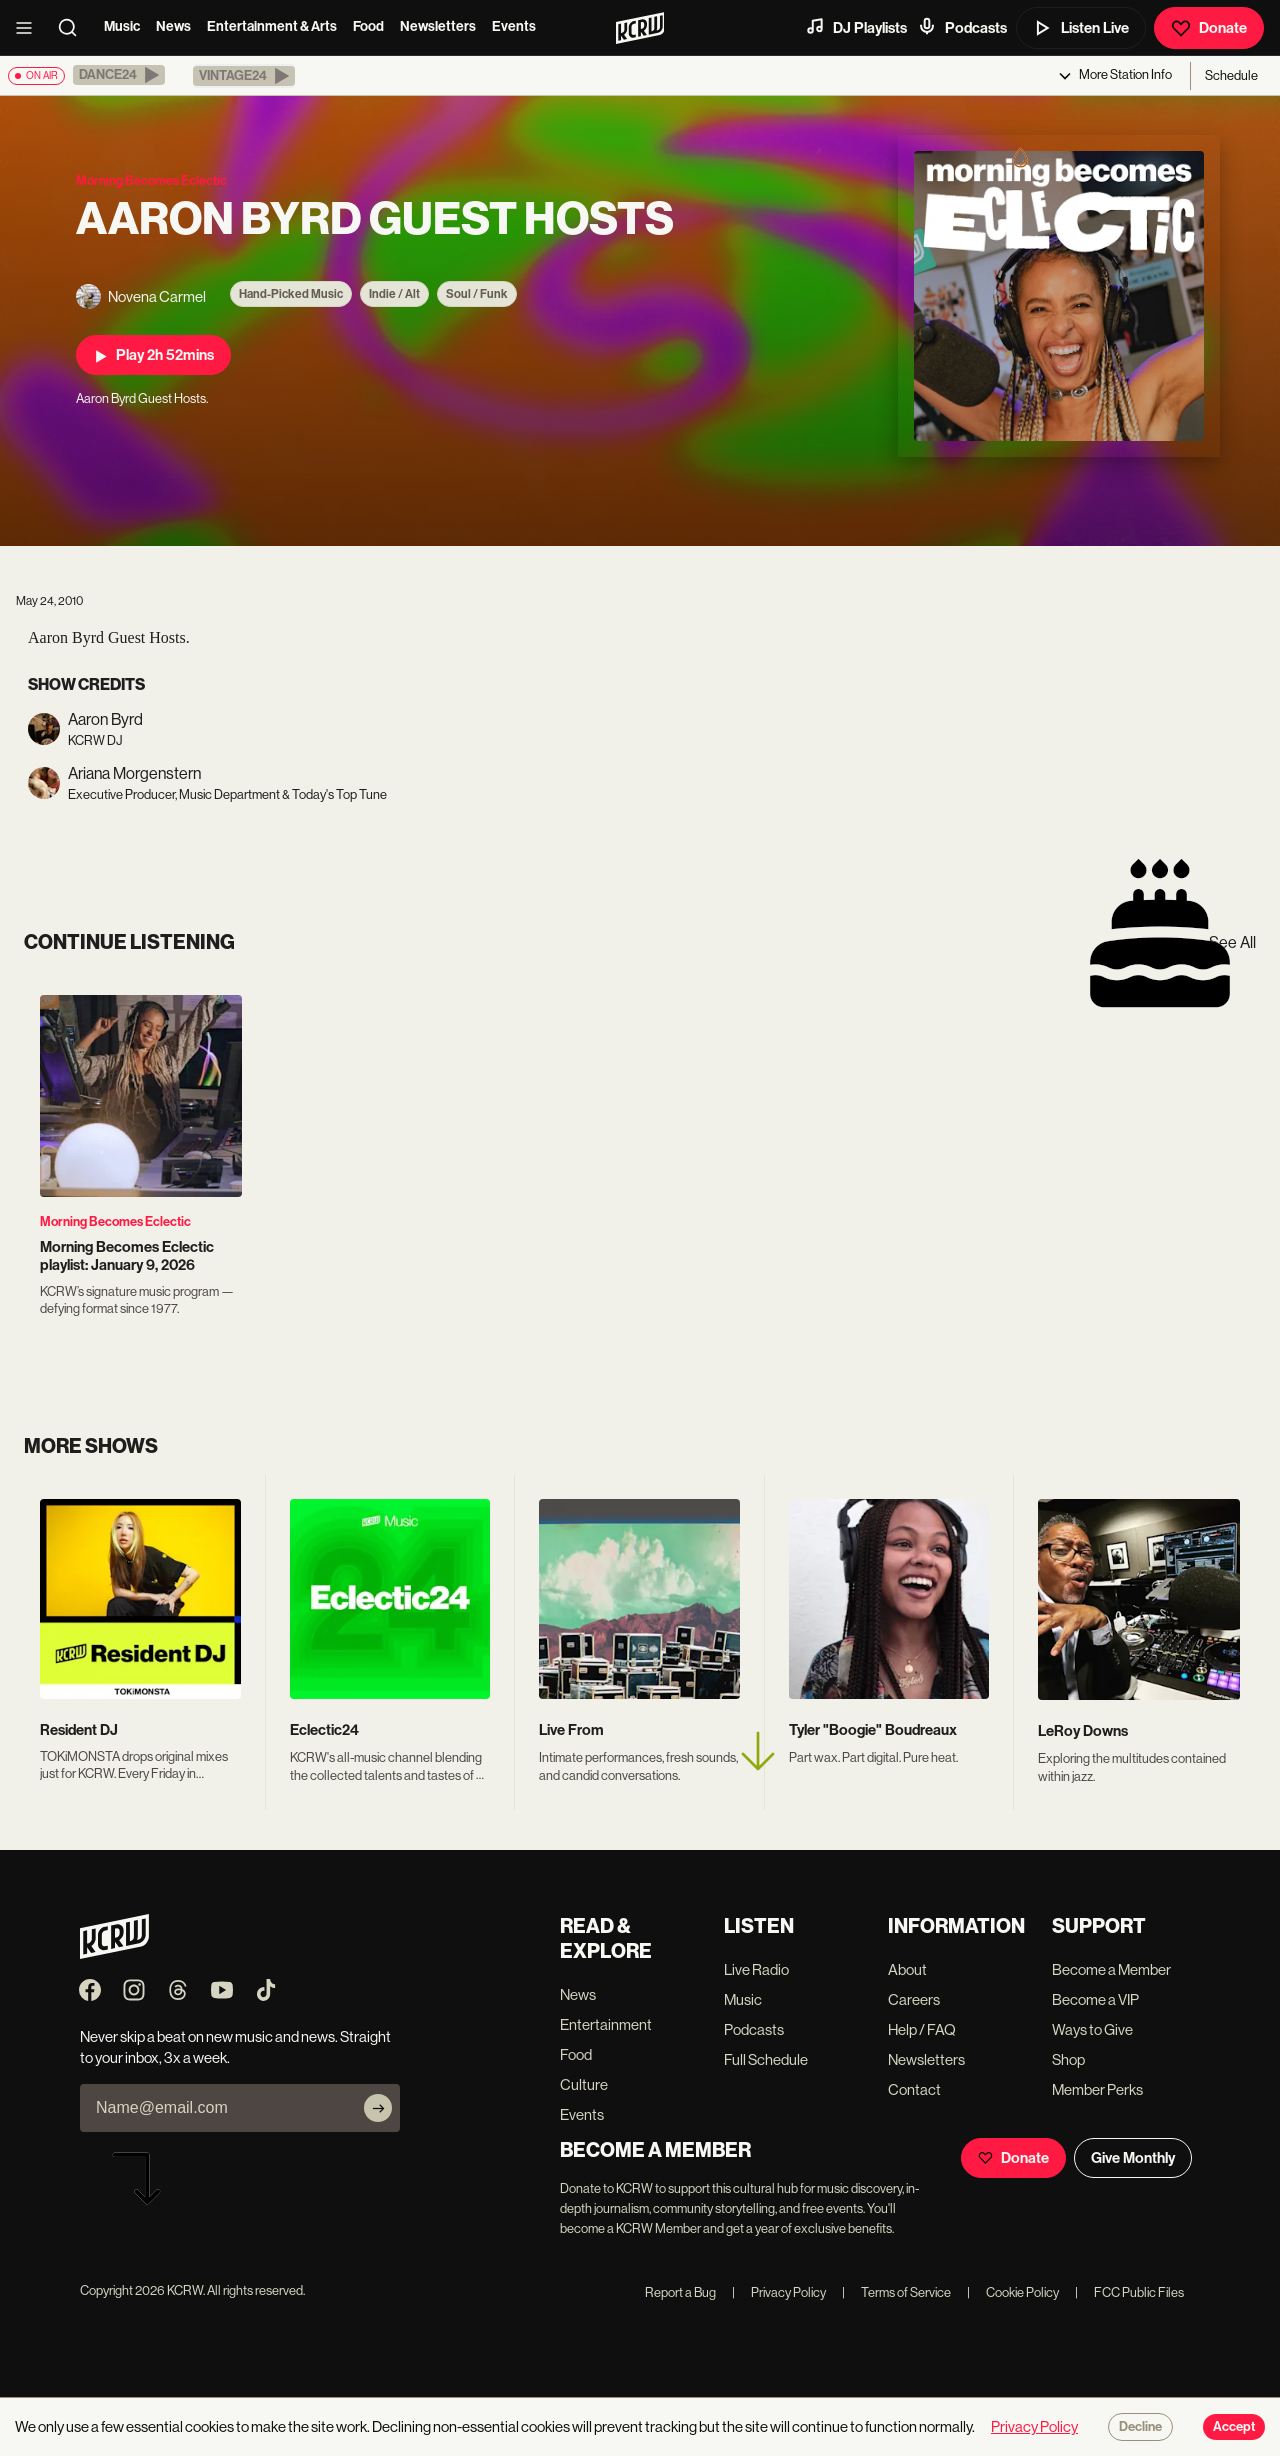  I want to click on turn right then down navigation direction, so click(136, 2178).